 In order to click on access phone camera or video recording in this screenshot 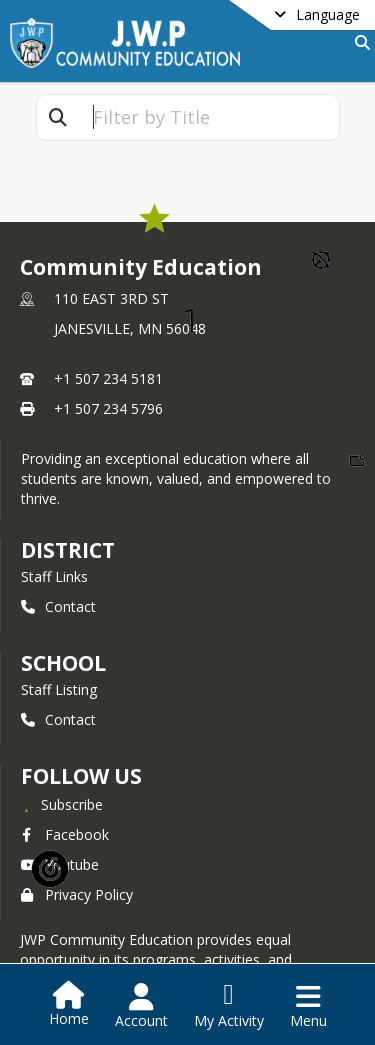, I will do `click(357, 461)`.